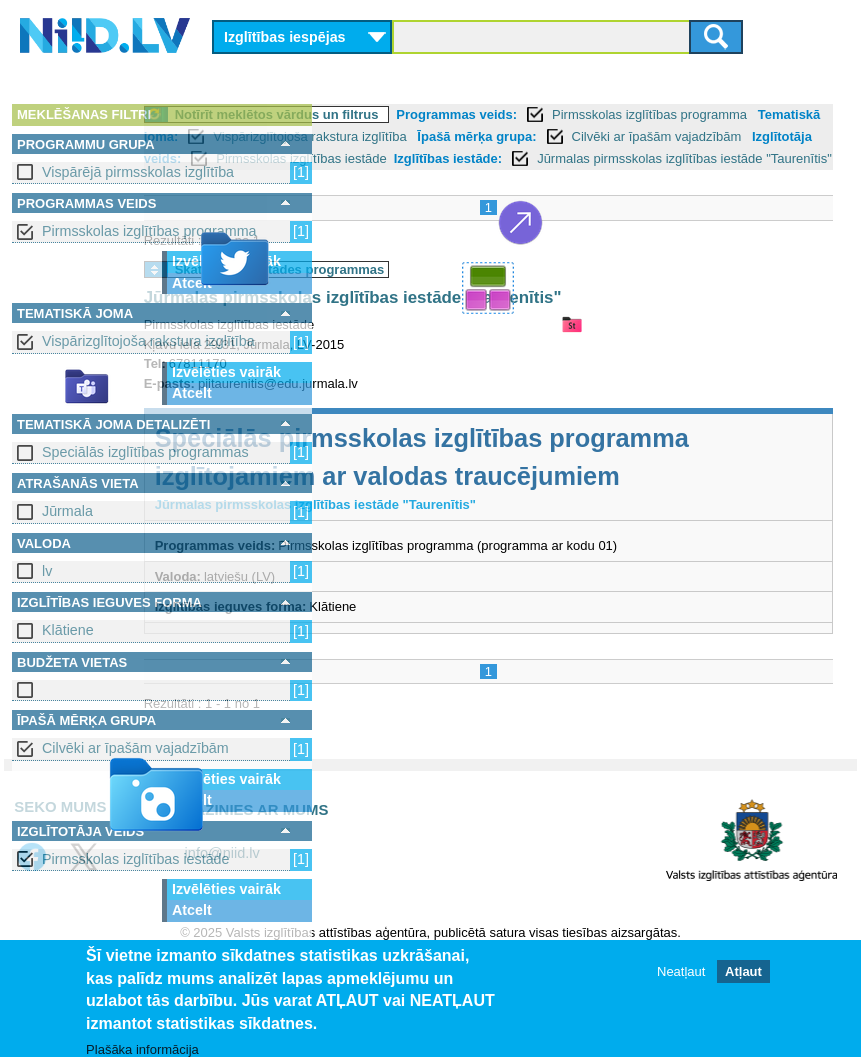 This screenshot has height=1057, width=861. Describe the element at coordinates (520, 222) in the screenshot. I see `indicates a symbolic link or shortcut to another file` at that location.